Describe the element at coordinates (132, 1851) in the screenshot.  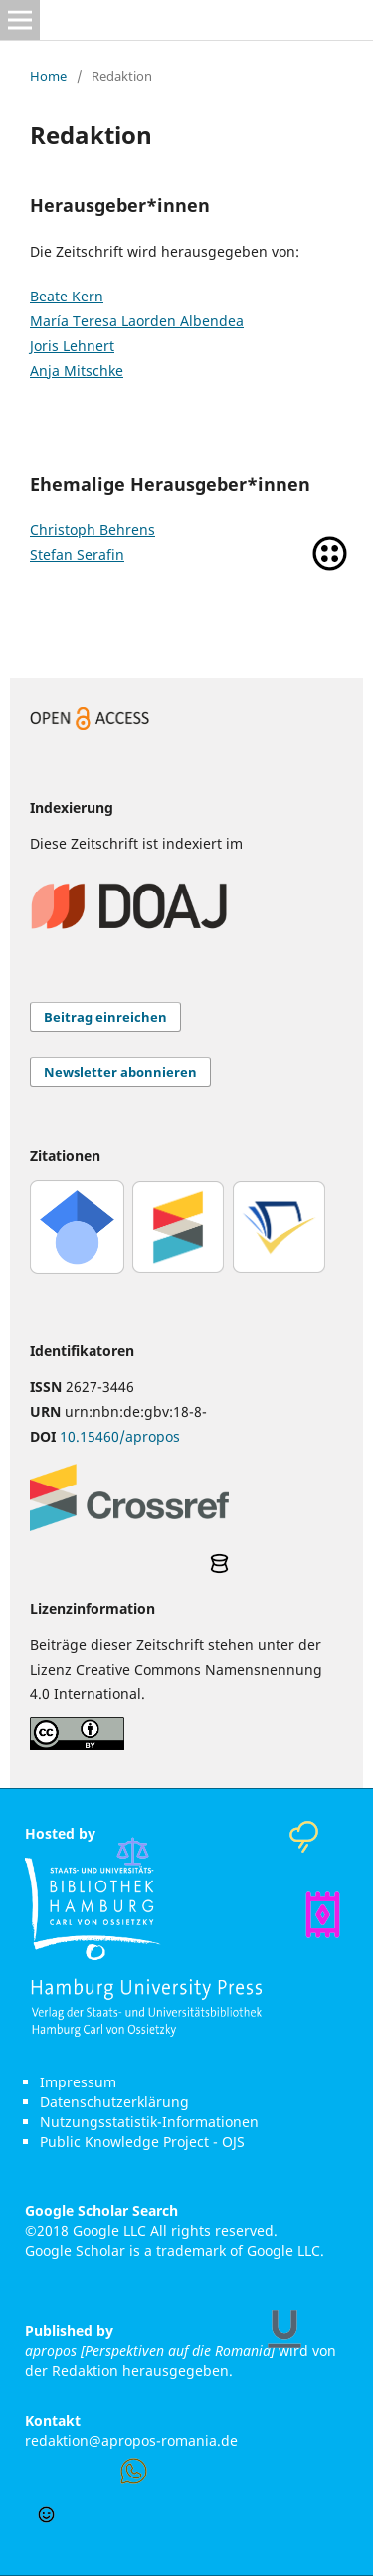
I see `view license or legal information` at that location.